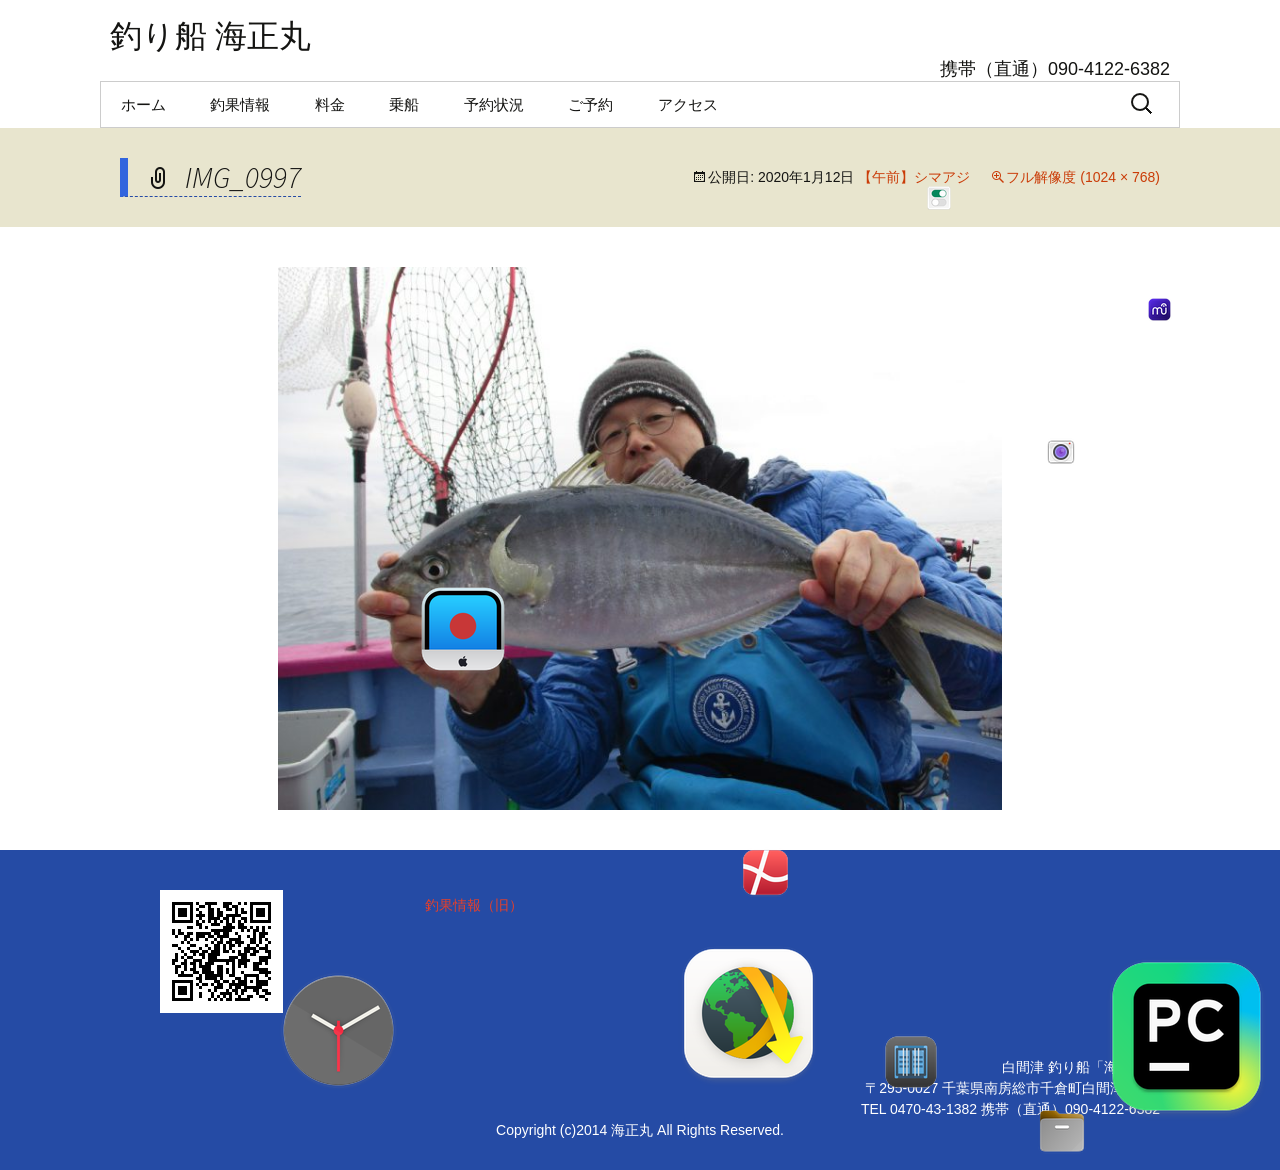  What do you see at coordinates (911, 1062) in the screenshot?
I see `open virtualization container settings` at bounding box center [911, 1062].